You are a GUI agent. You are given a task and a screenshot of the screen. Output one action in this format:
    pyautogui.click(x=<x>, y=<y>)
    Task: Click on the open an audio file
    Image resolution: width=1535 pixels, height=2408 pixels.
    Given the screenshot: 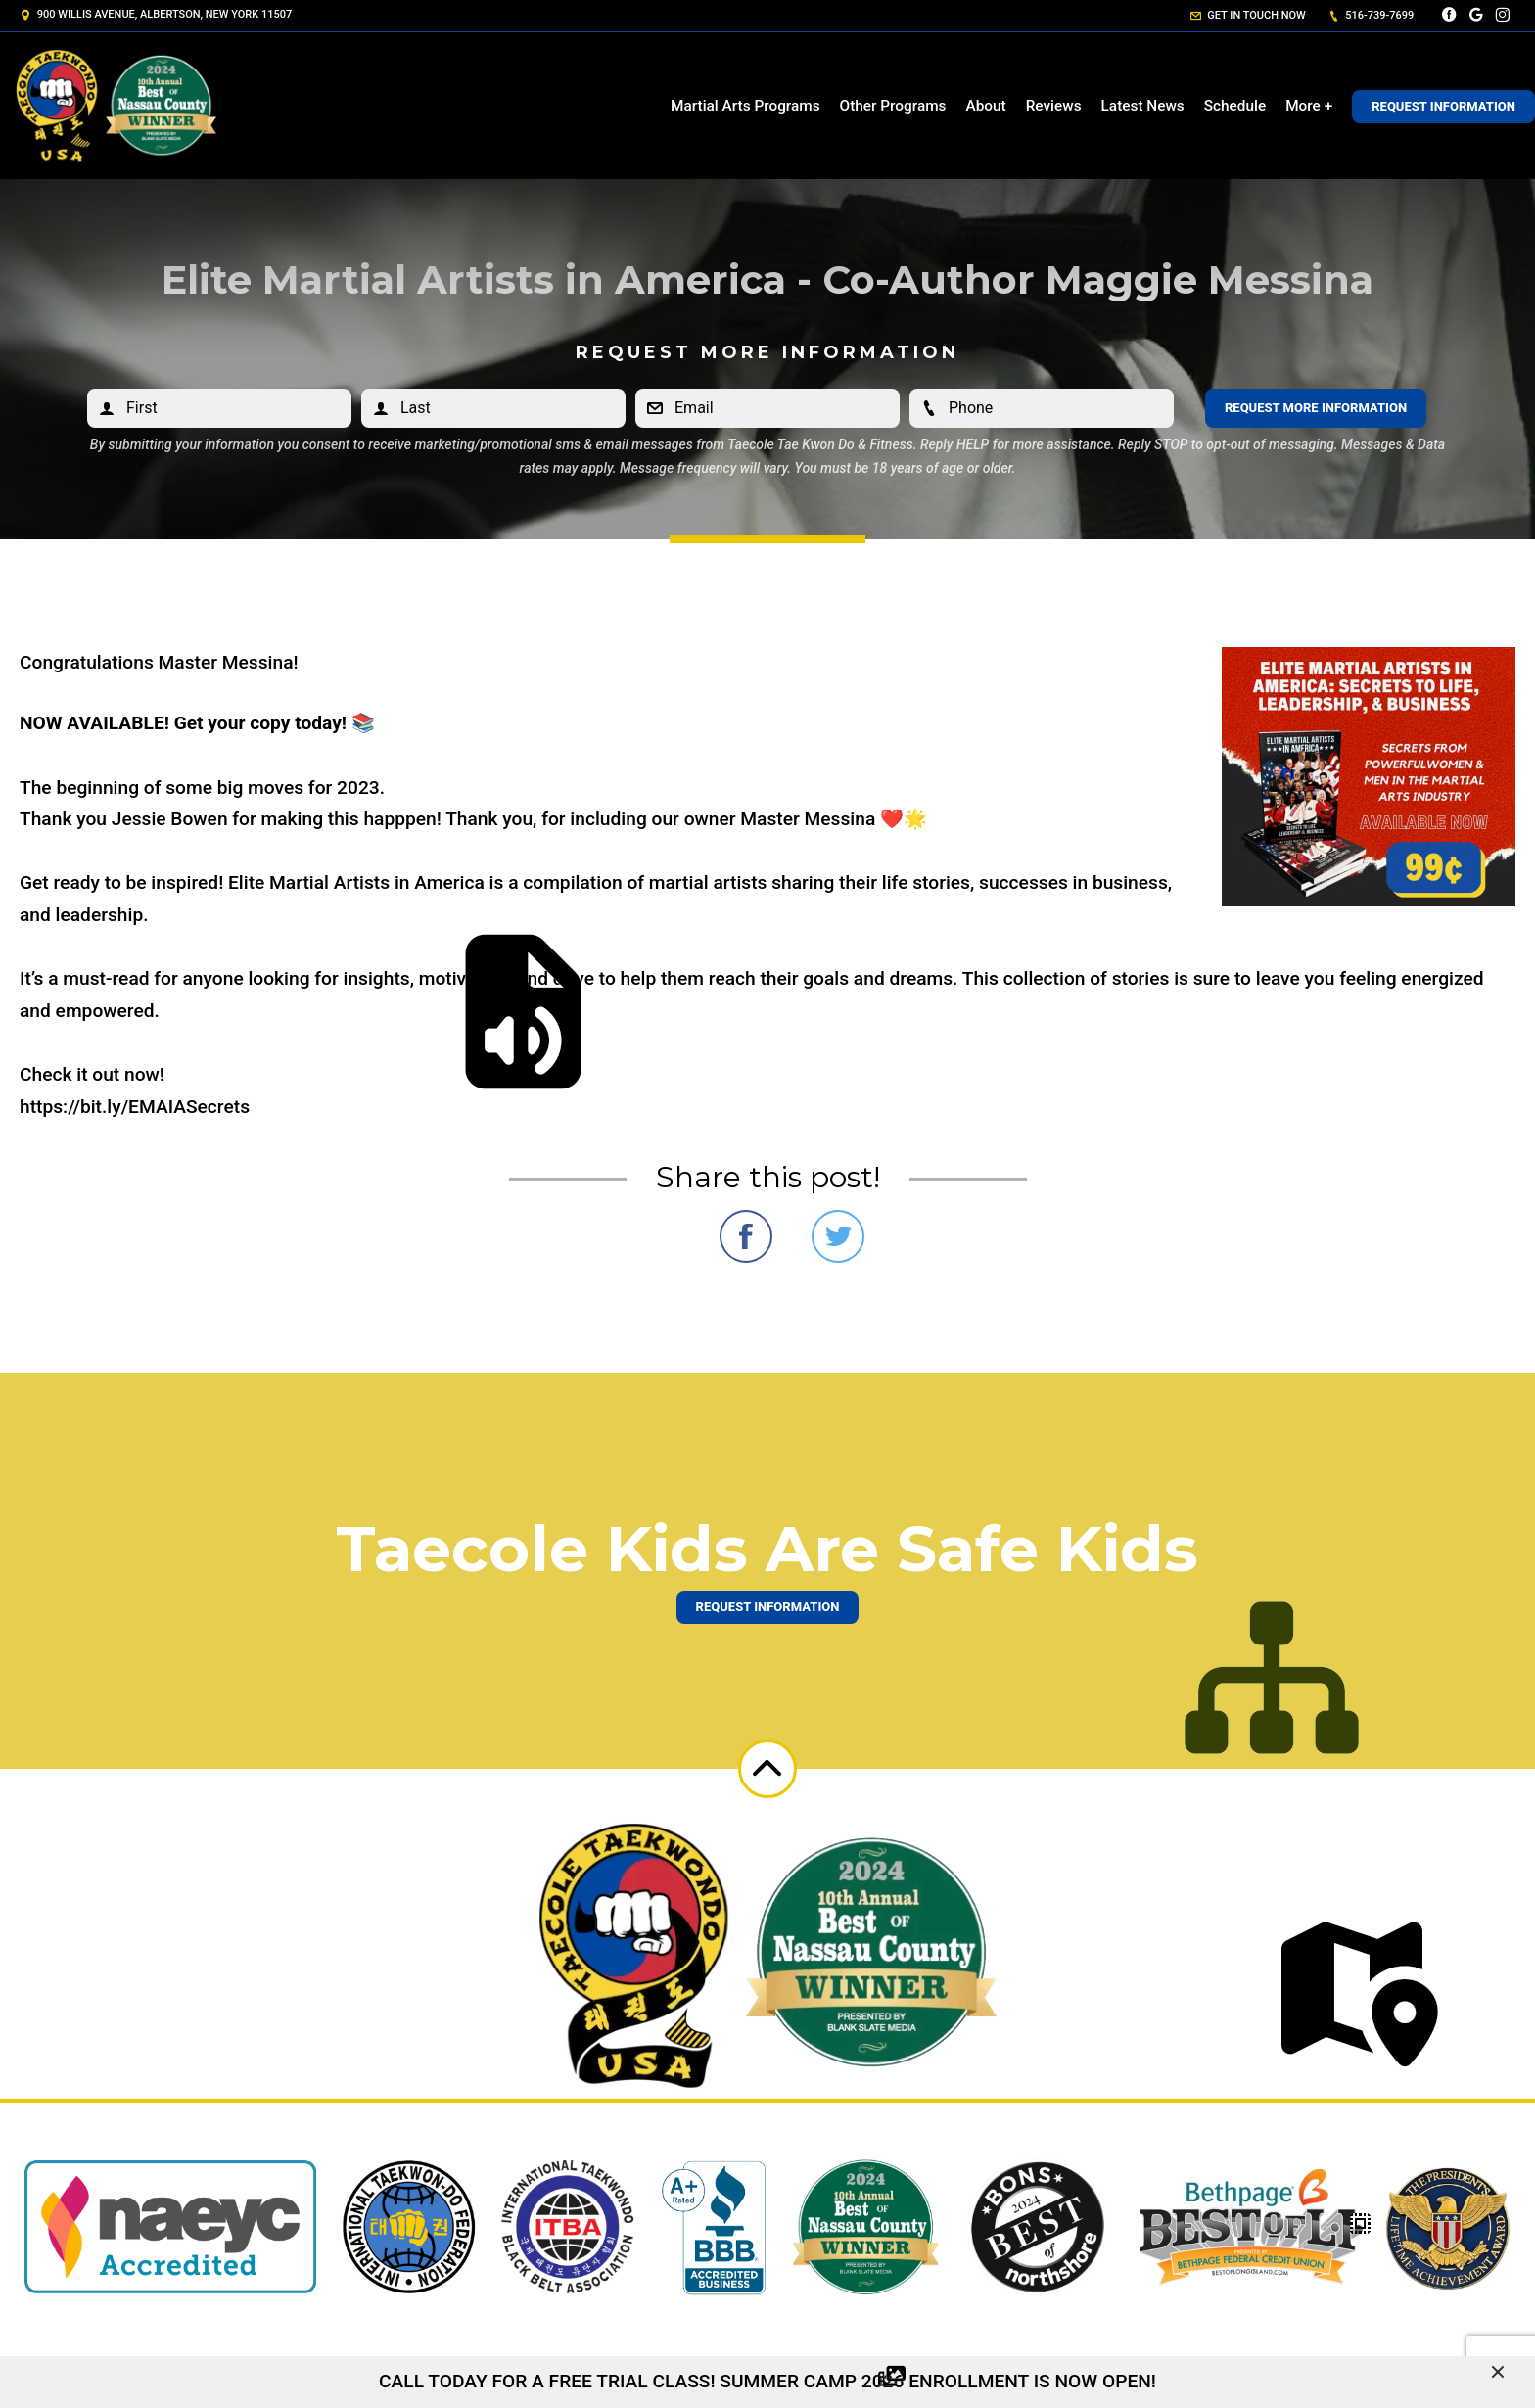 What is the action you would take?
    pyautogui.click(x=523, y=1011)
    